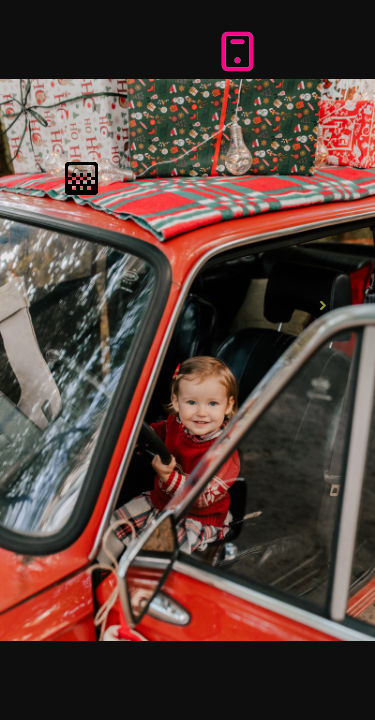  What do you see at coordinates (81, 178) in the screenshot?
I see `apply a gradient effect to an image` at bounding box center [81, 178].